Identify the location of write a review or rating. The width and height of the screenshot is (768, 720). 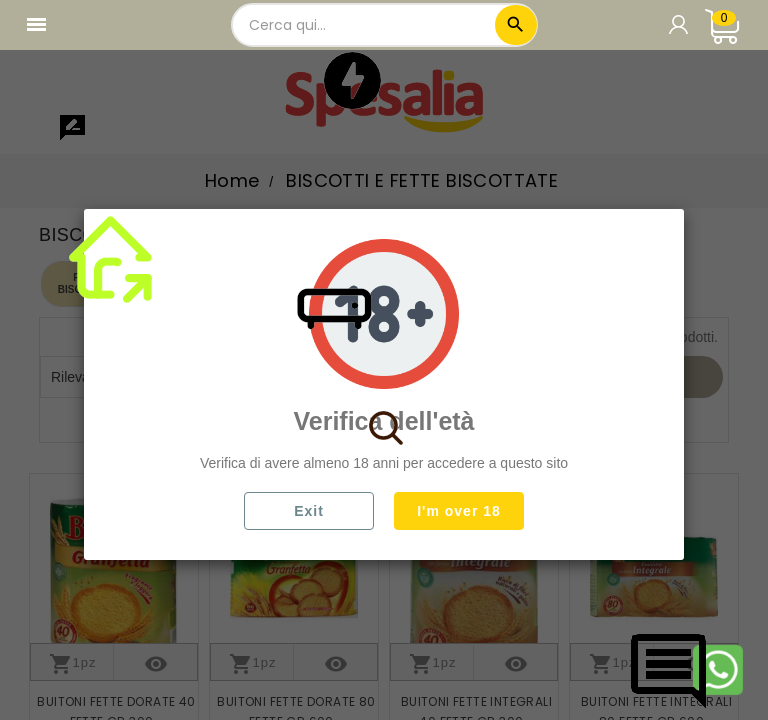
(73, 128).